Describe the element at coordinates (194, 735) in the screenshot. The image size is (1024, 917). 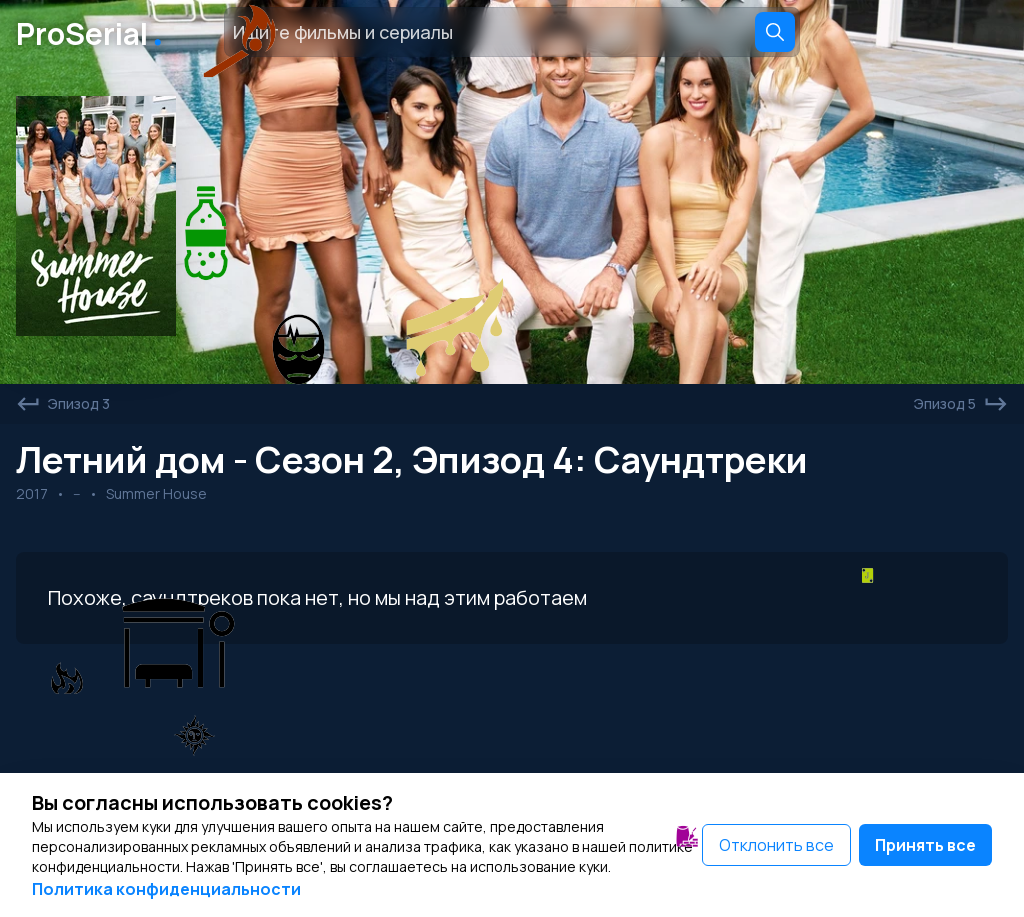
I see `decorative sun emblem for fantasy or medieval-themed game interface` at that location.